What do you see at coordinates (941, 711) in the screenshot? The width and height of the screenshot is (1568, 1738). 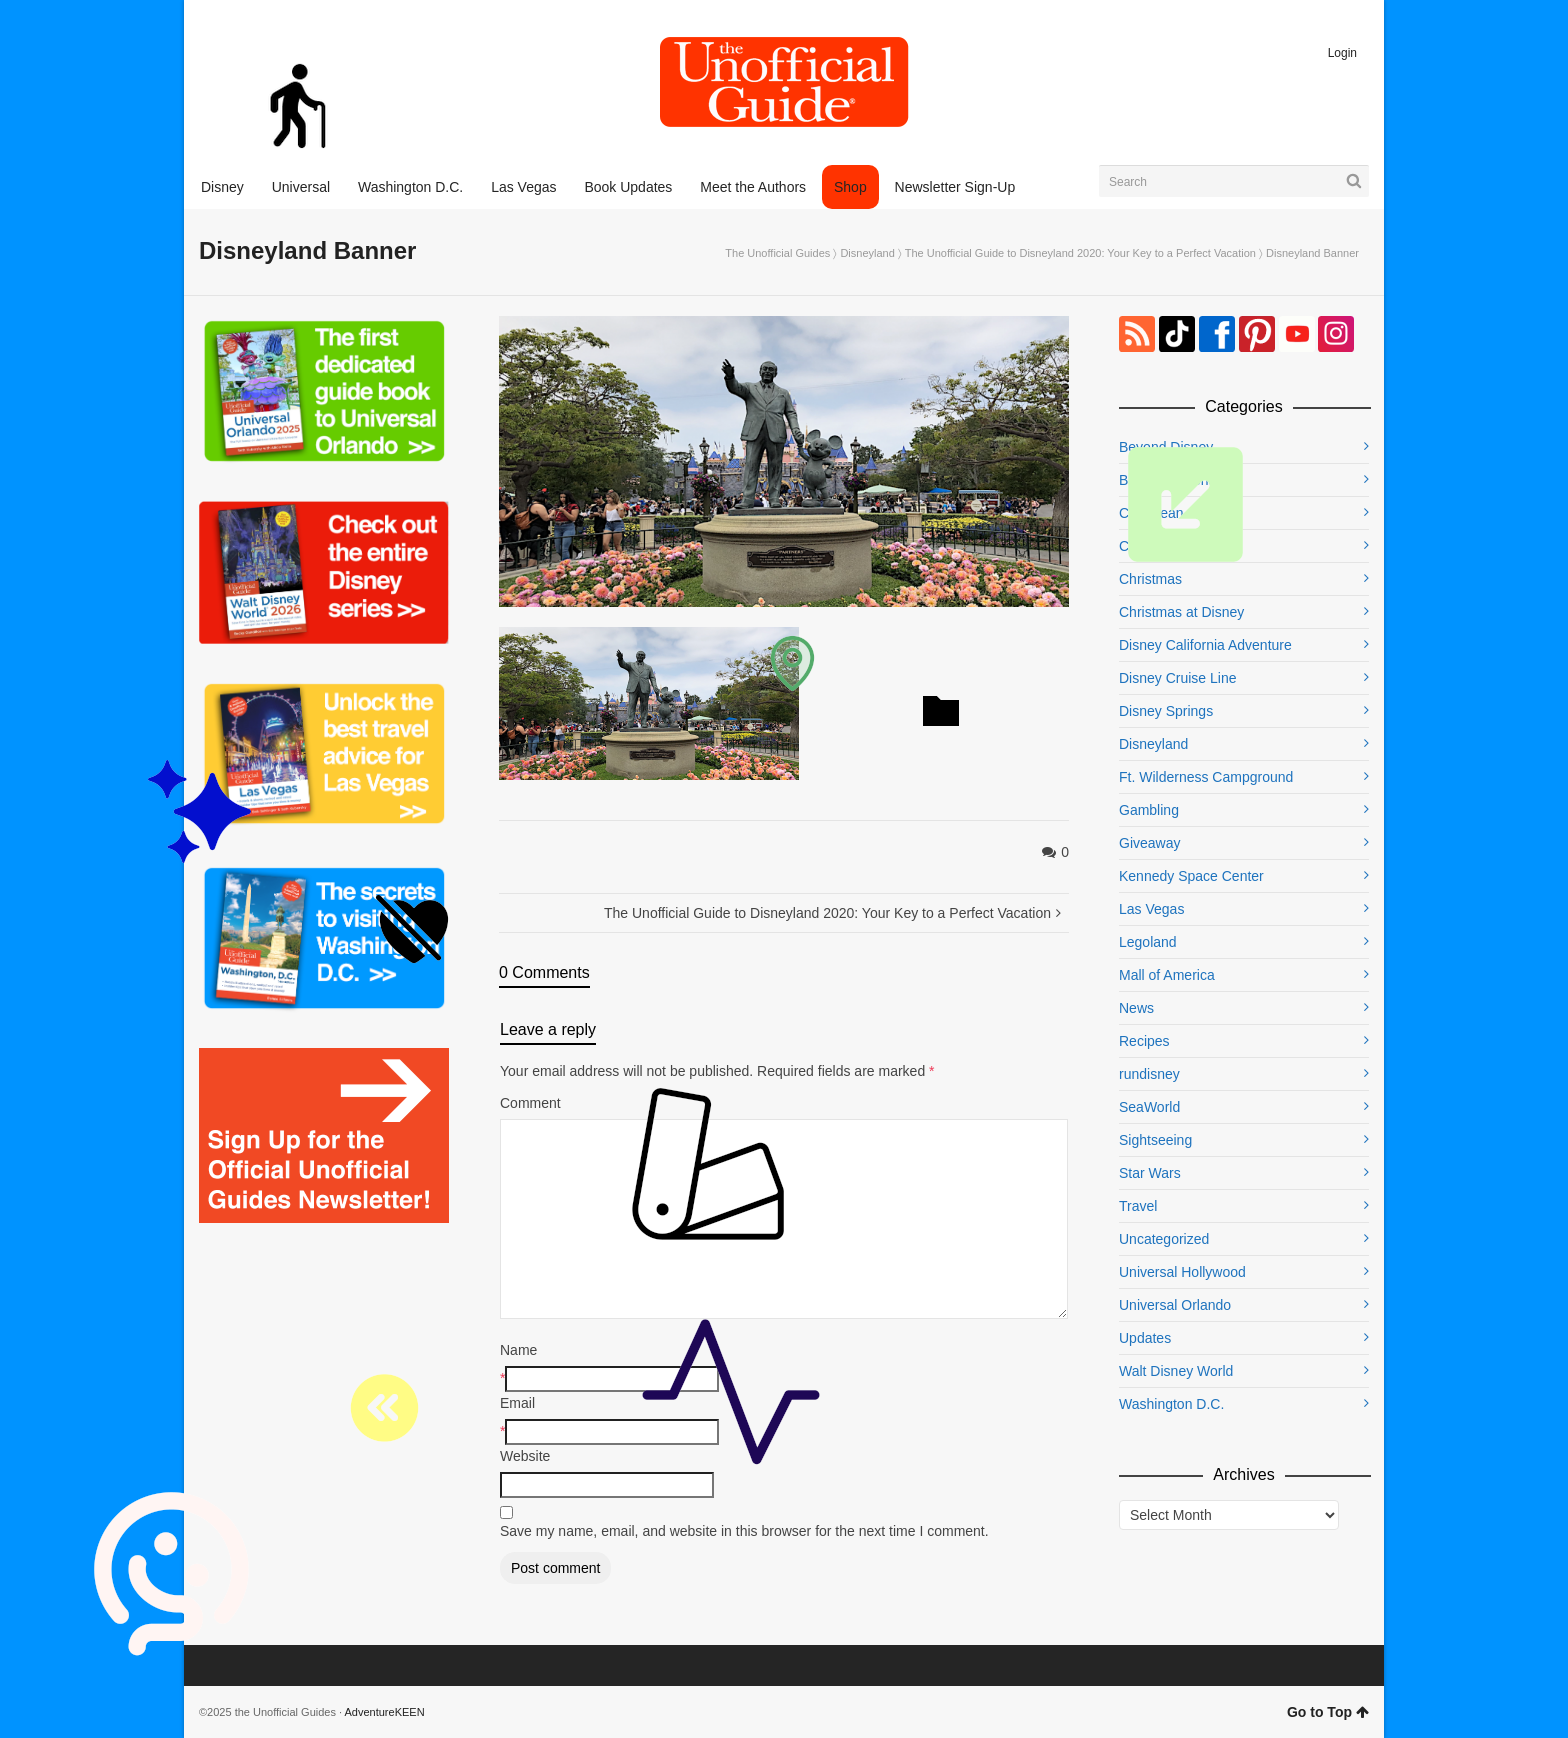 I see `access your files and documents` at bounding box center [941, 711].